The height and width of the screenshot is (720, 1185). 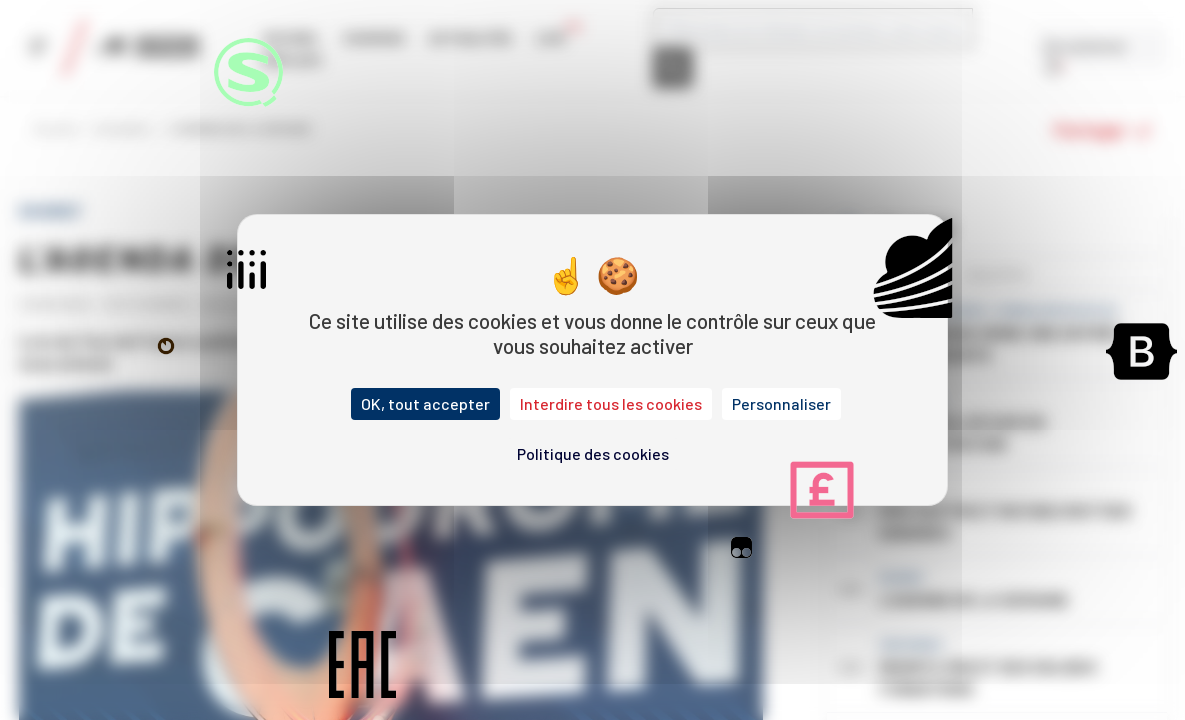 What do you see at coordinates (362, 664) in the screenshot?
I see `EAC (Eurasian Conformity) certification mark` at bounding box center [362, 664].